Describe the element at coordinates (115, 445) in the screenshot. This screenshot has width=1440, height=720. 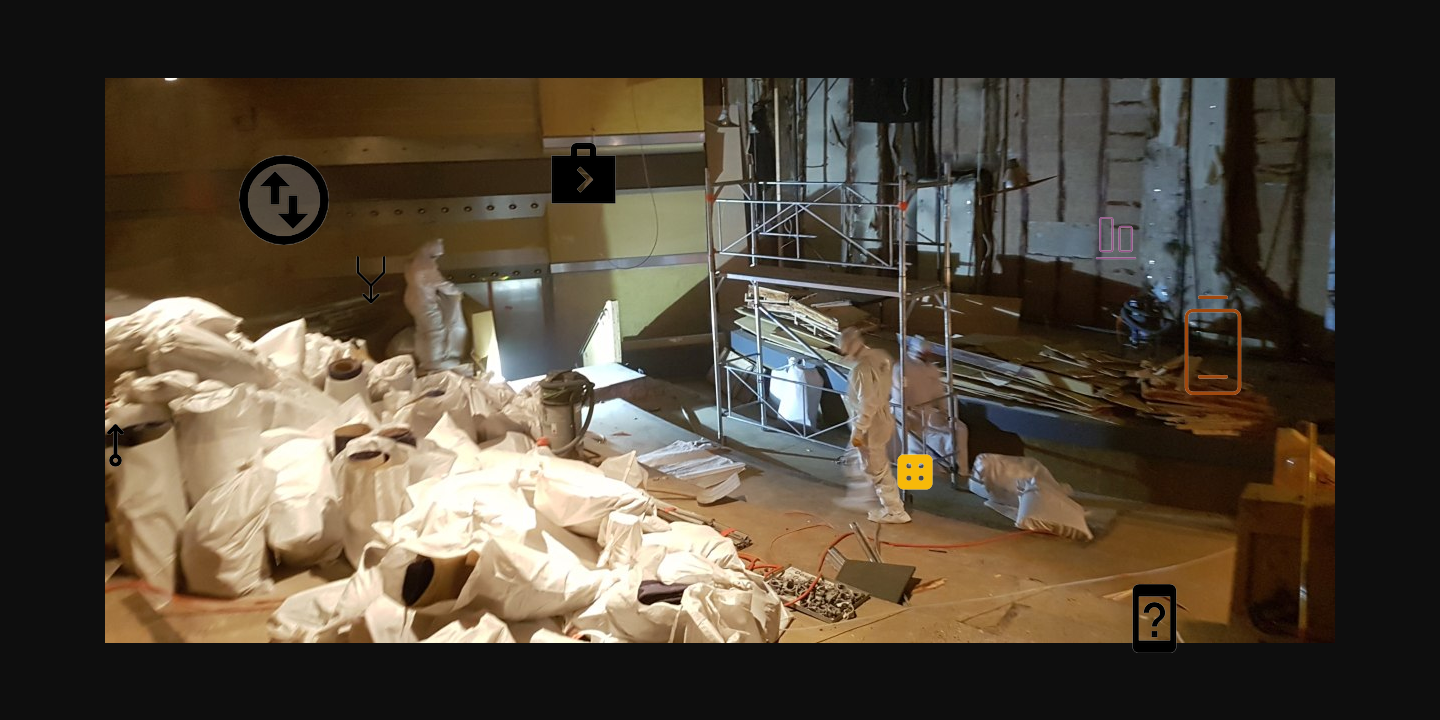
I see `scroll to top of page` at that location.